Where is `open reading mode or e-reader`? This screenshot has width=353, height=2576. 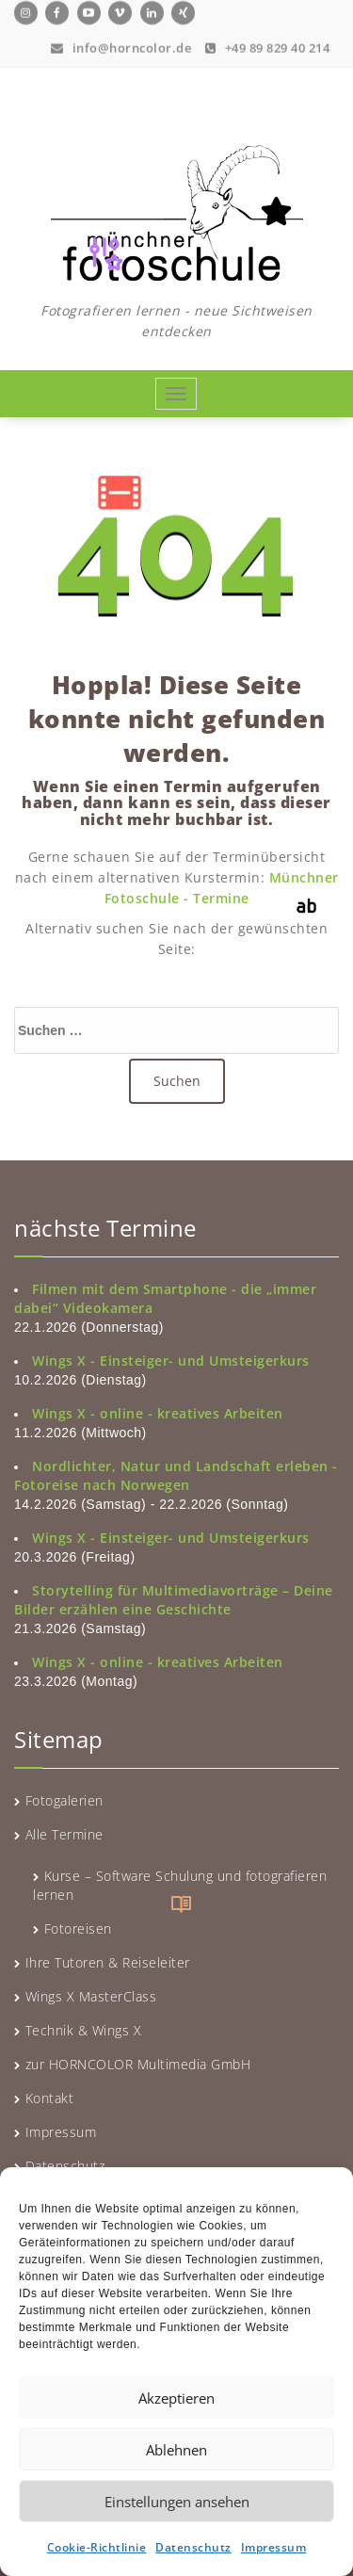
open reading mode or e-reader is located at coordinates (181, 1903).